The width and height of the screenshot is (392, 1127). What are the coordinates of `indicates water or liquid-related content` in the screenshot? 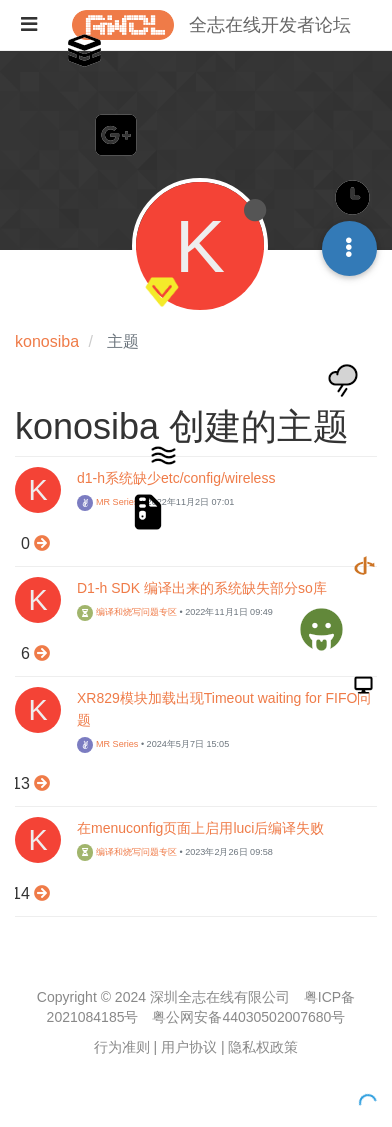 It's located at (163, 455).